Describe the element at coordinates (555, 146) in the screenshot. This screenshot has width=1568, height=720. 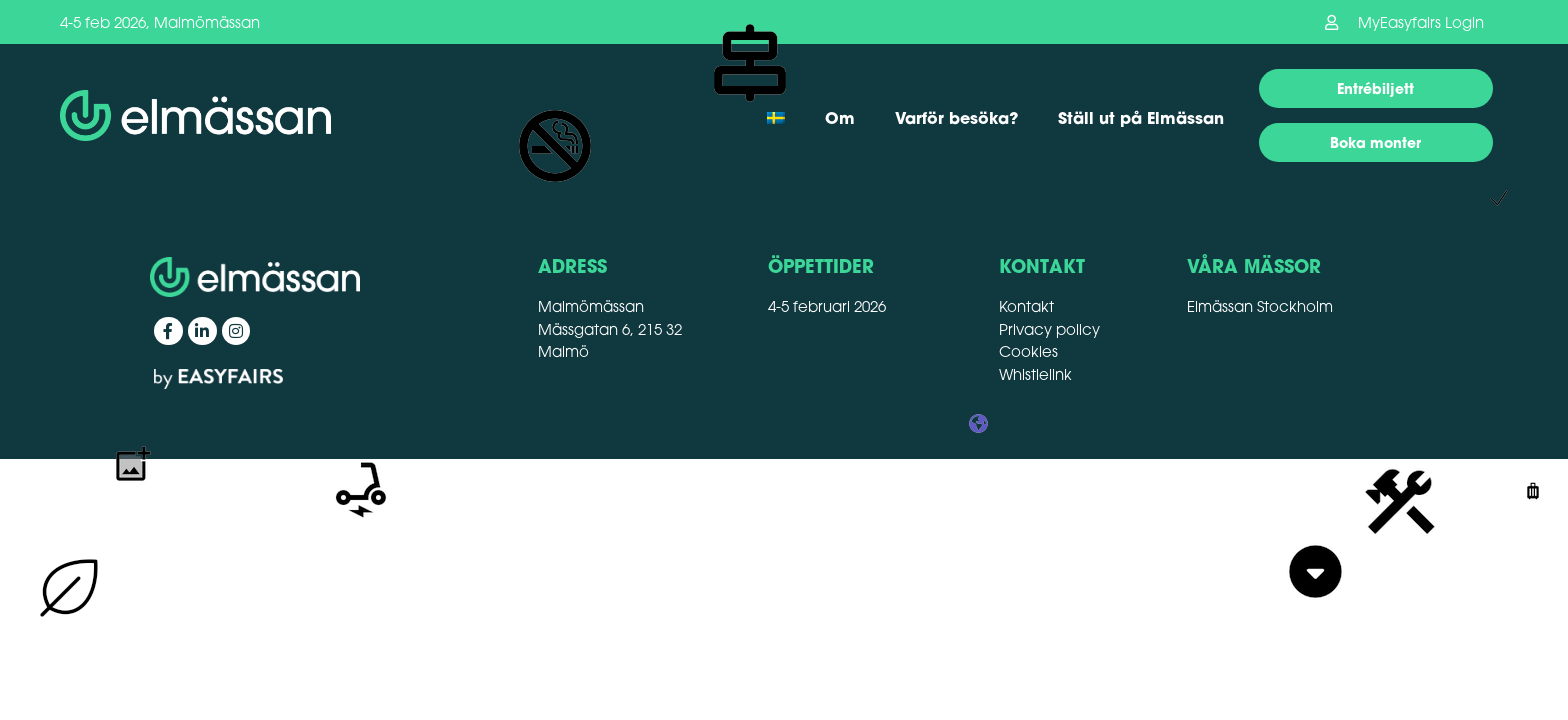
I see `indicates a no smoking zone or policy` at that location.